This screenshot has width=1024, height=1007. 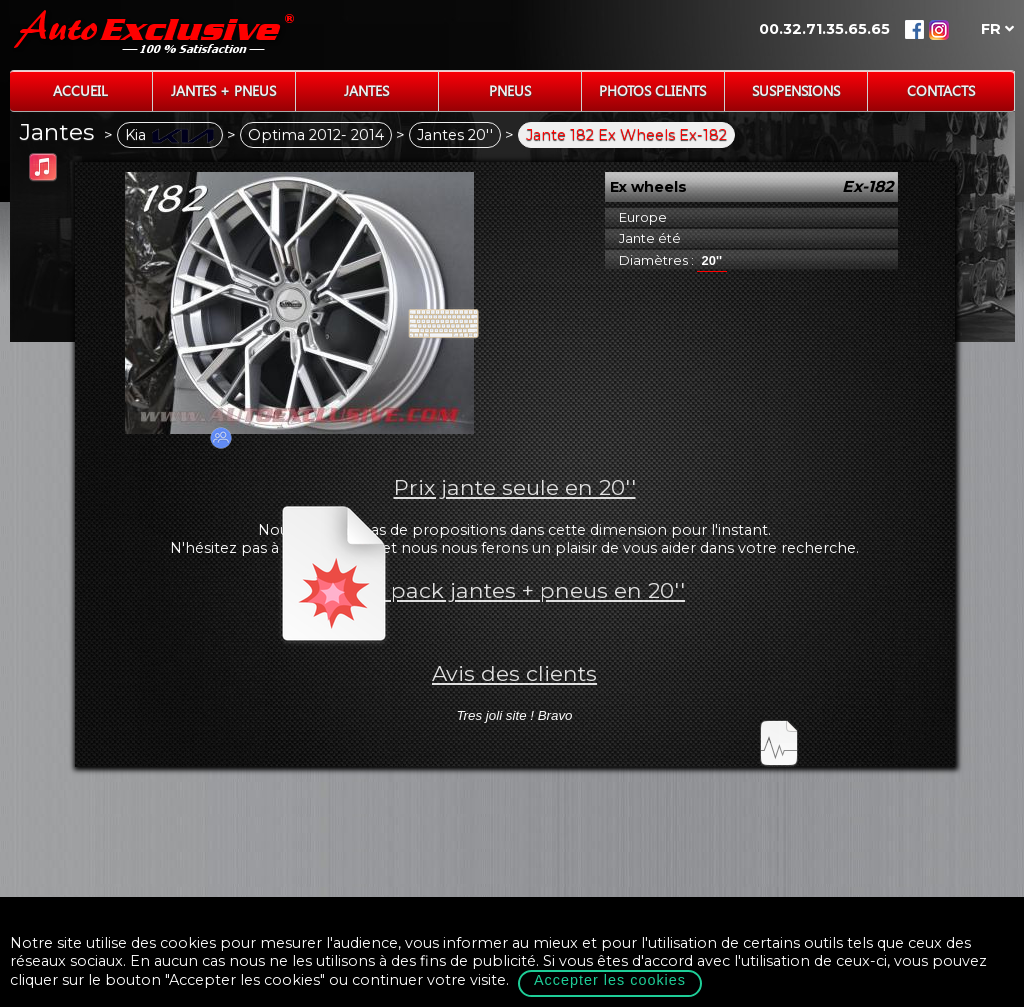 I want to click on open the gnome music app, so click(x=43, y=167).